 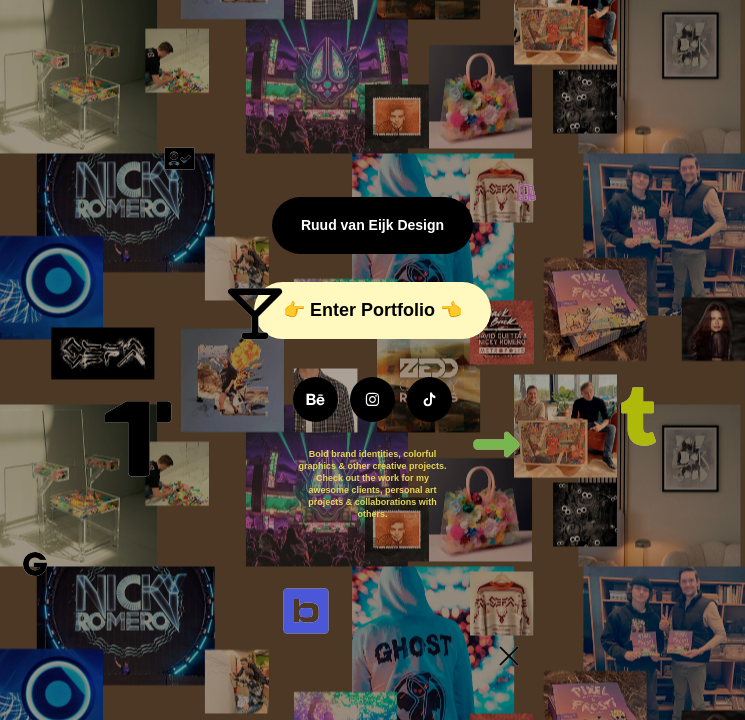 What do you see at coordinates (179, 158) in the screenshot?
I see `verified ID or pass accepted` at bounding box center [179, 158].